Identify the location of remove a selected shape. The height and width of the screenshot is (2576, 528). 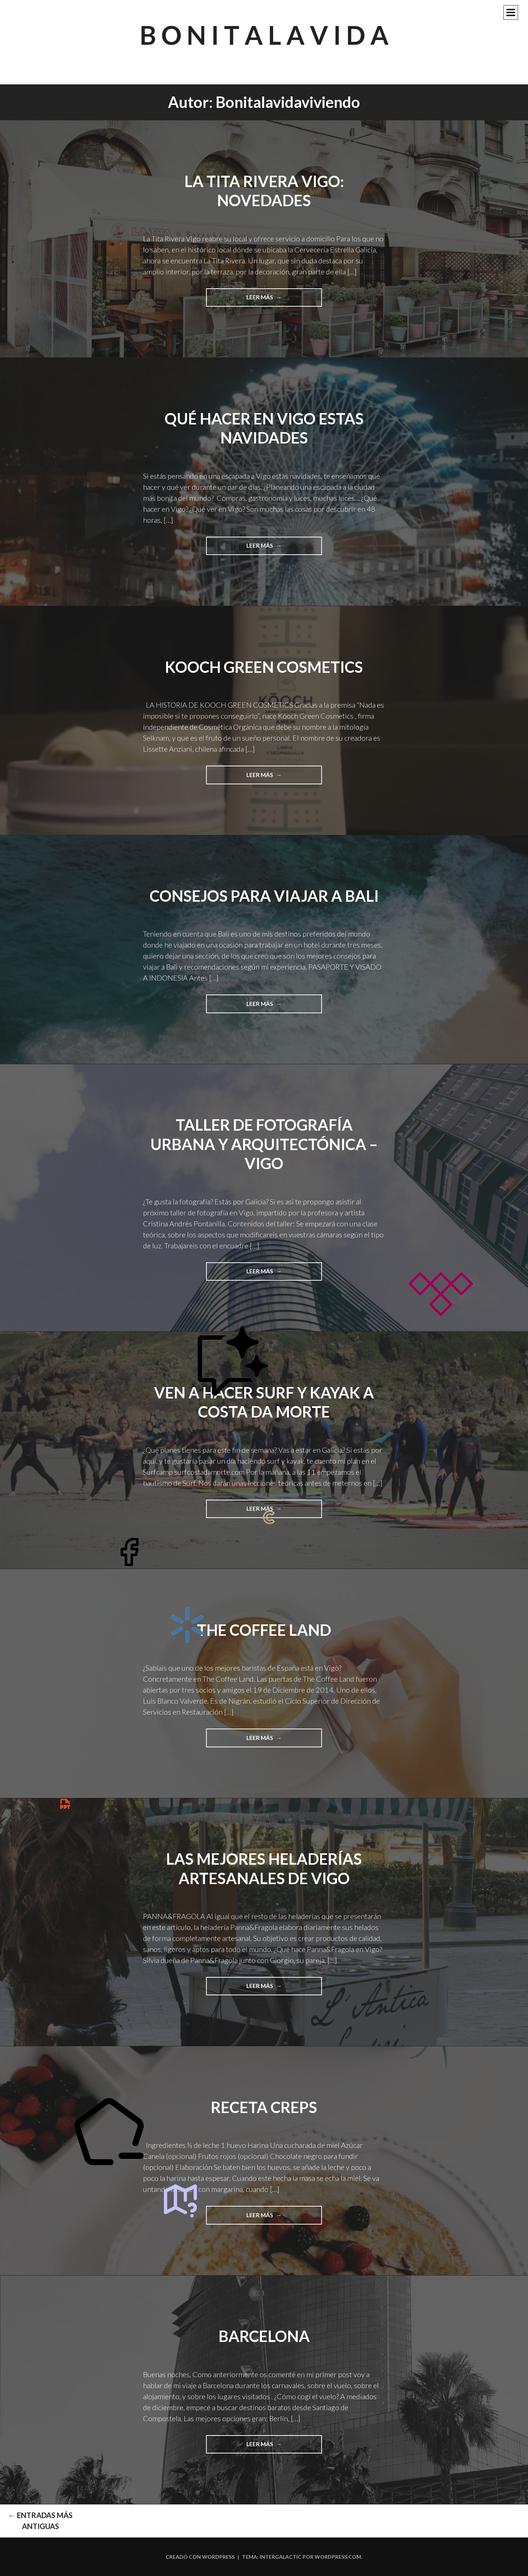
(109, 2134).